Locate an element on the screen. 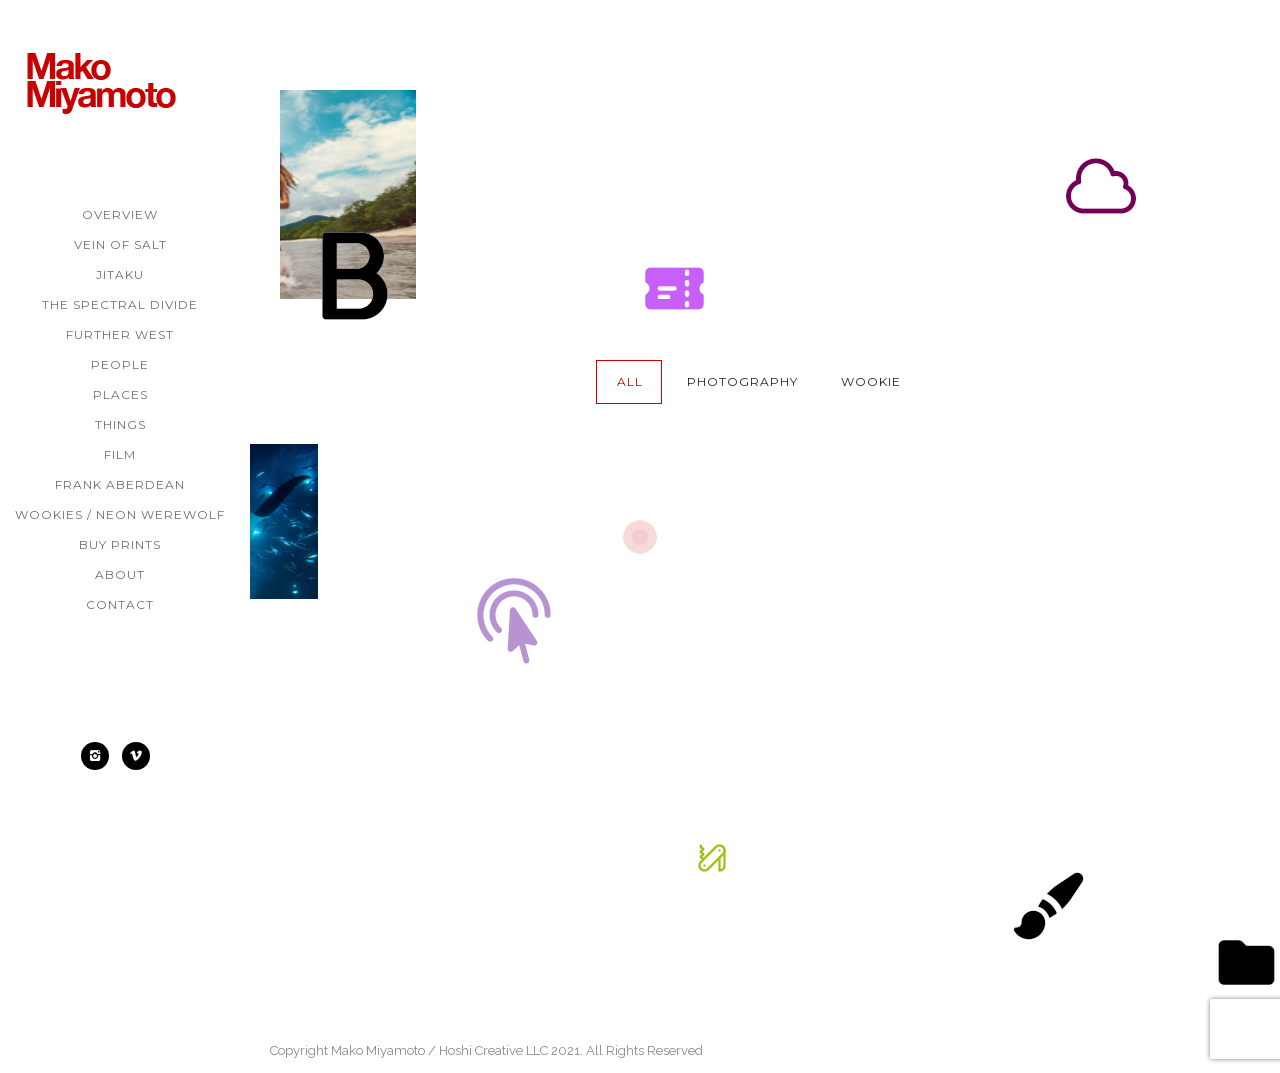 This screenshot has width=1280, height=1073. tap or click interaction indicator is located at coordinates (514, 621).